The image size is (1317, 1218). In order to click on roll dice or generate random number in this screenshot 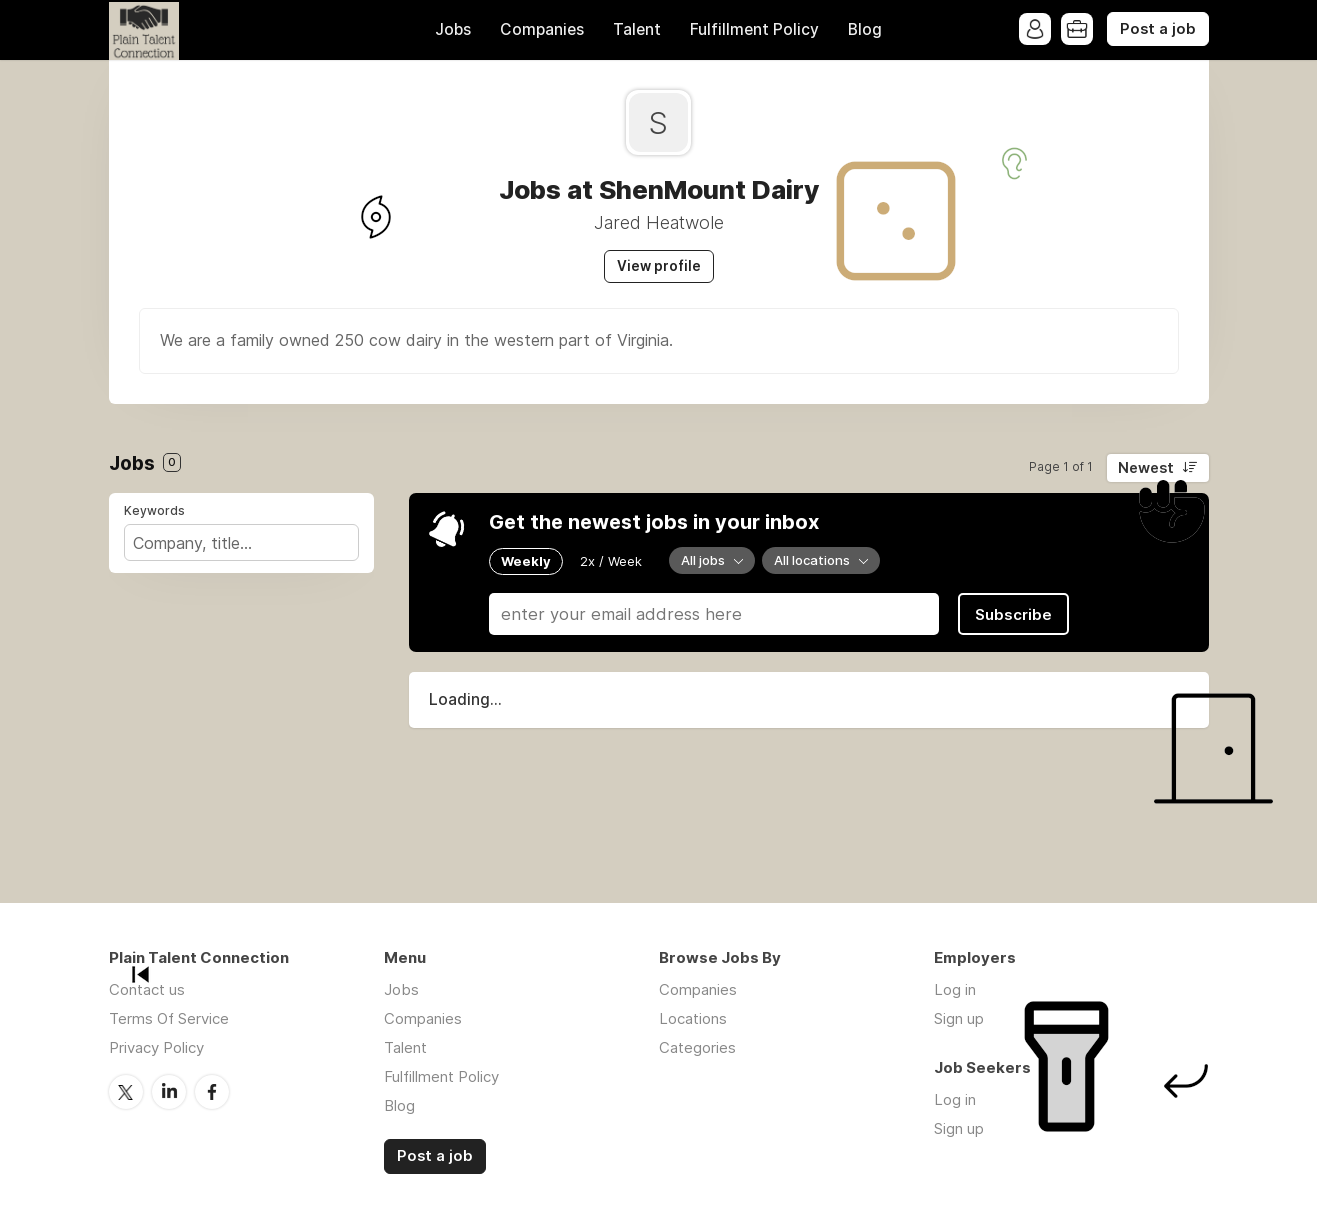, I will do `click(896, 221)`.